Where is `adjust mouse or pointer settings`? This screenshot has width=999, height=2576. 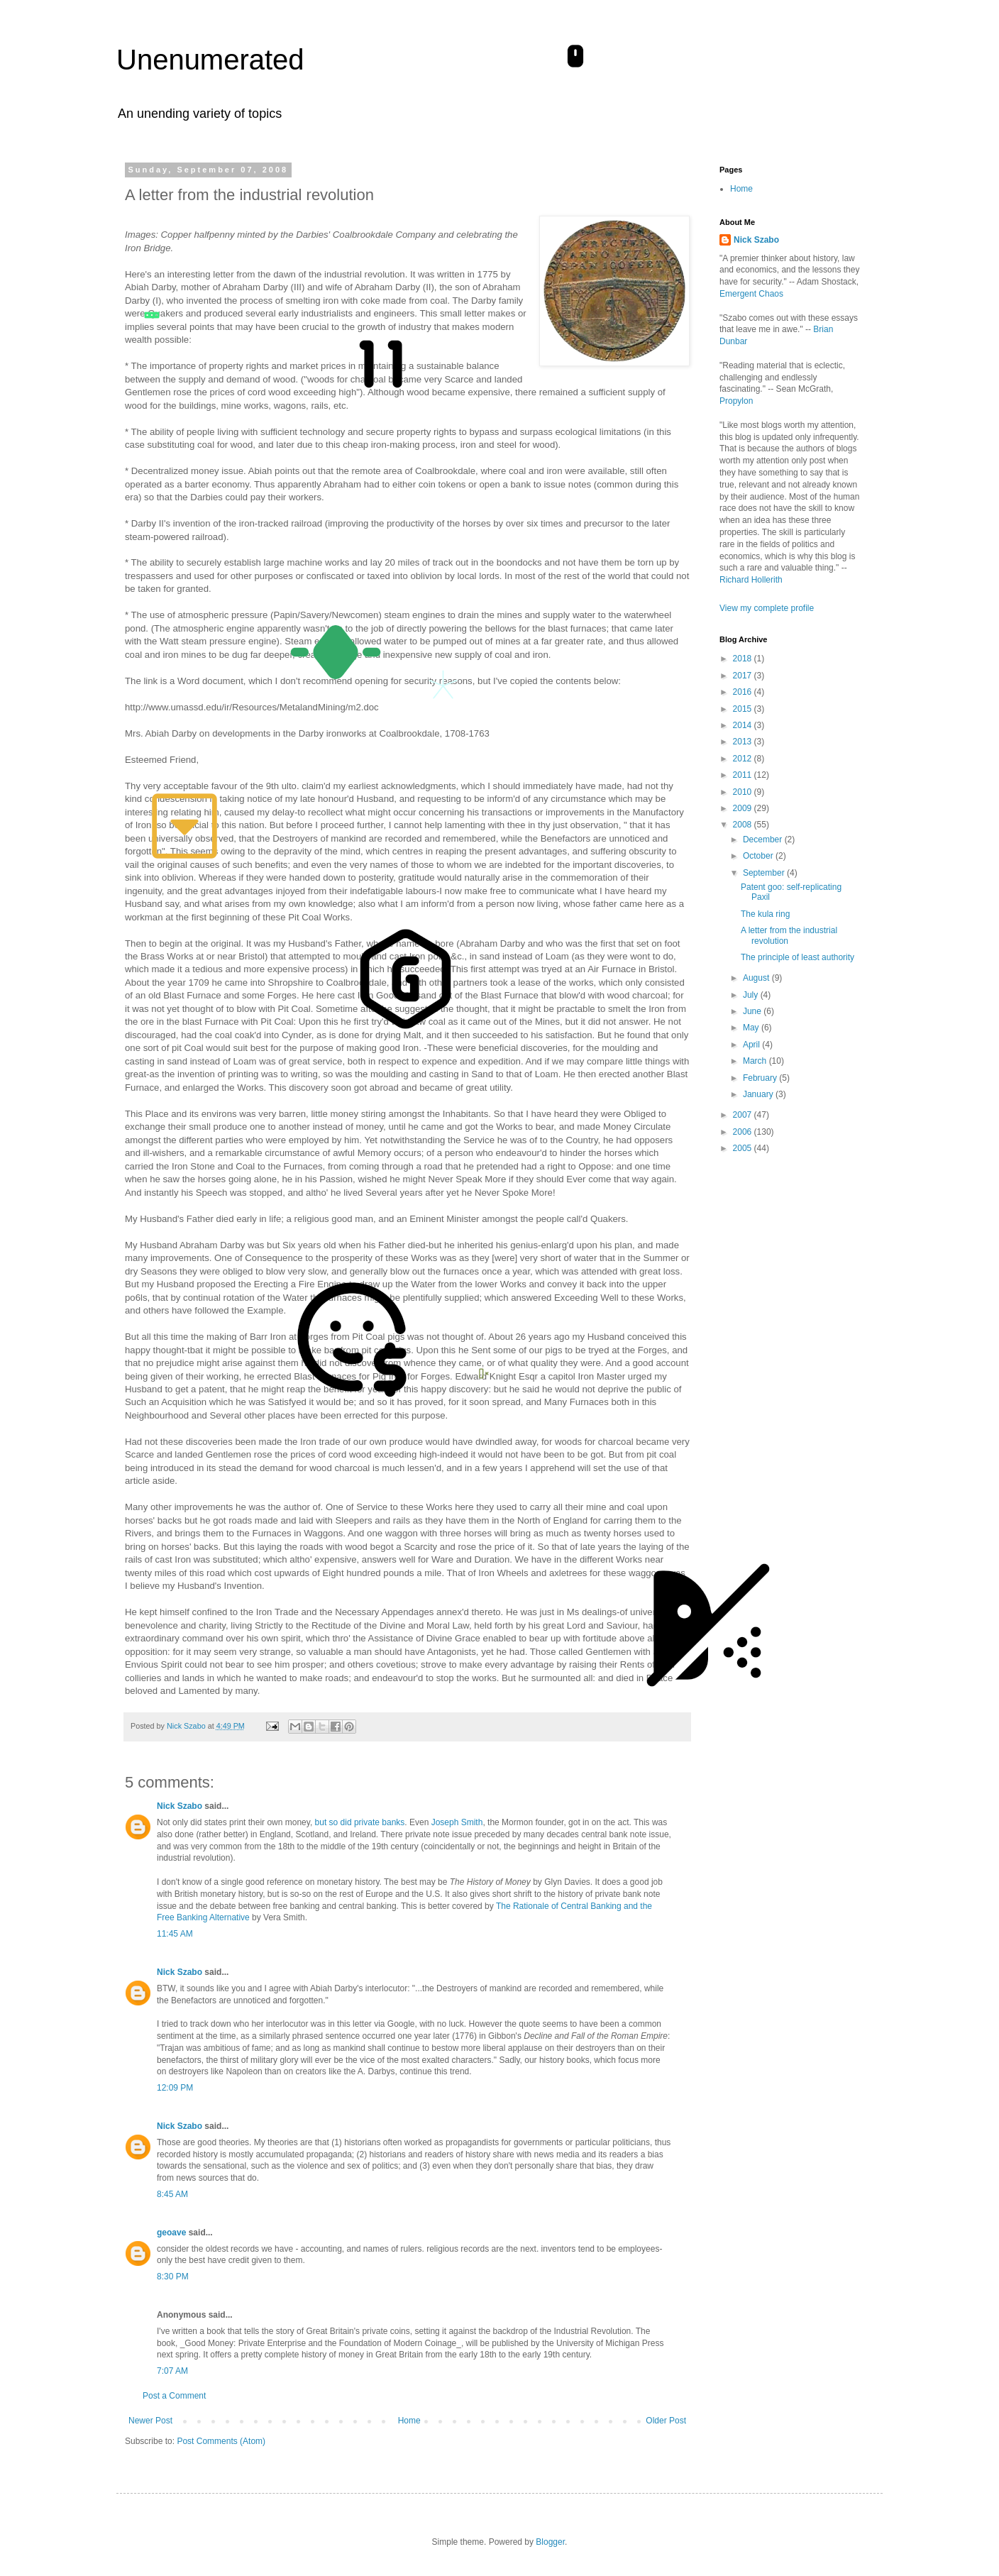 adjust mouse or pointer settings is located at coordinates (575, 56).